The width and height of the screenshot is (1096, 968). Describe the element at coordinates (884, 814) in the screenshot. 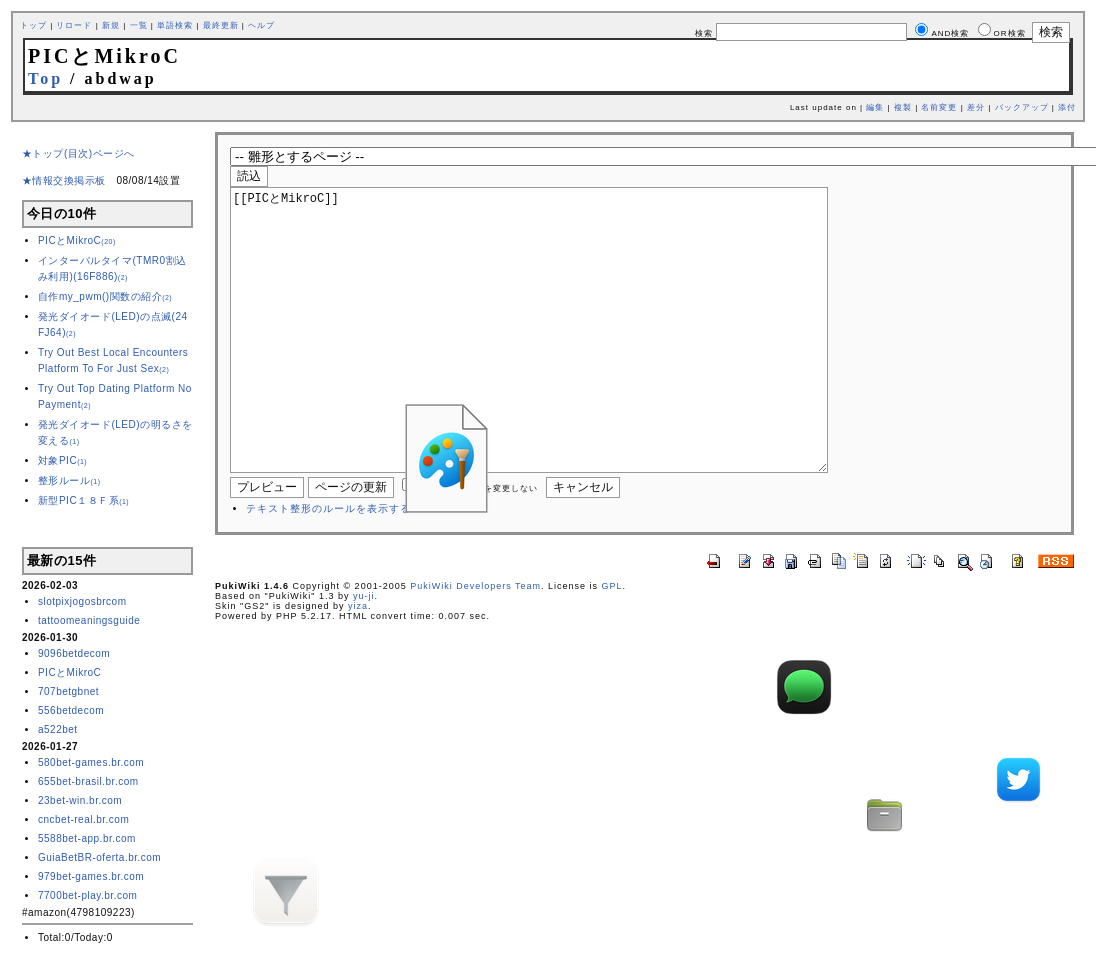

I see `open the nautilus file manager` at that location.